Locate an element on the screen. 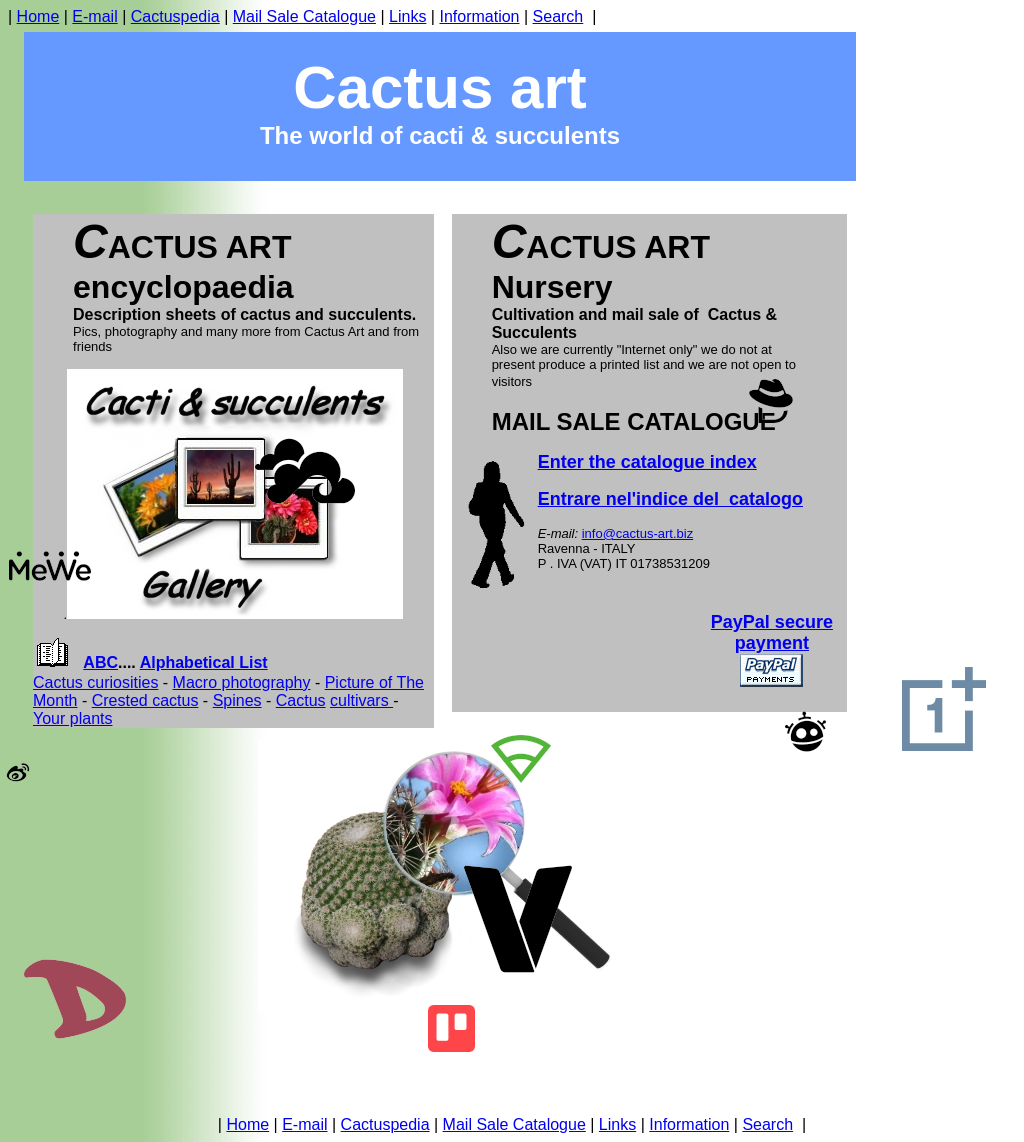 This screenshot has width=1024, height=1142. V programming language logo is located at coordinates (518, 919).